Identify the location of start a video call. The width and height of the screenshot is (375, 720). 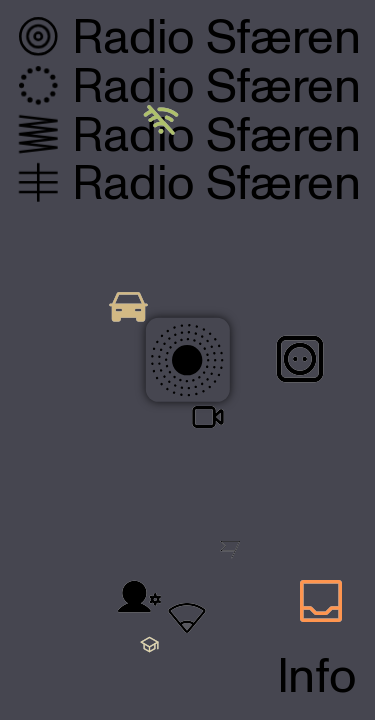
(208, 417).